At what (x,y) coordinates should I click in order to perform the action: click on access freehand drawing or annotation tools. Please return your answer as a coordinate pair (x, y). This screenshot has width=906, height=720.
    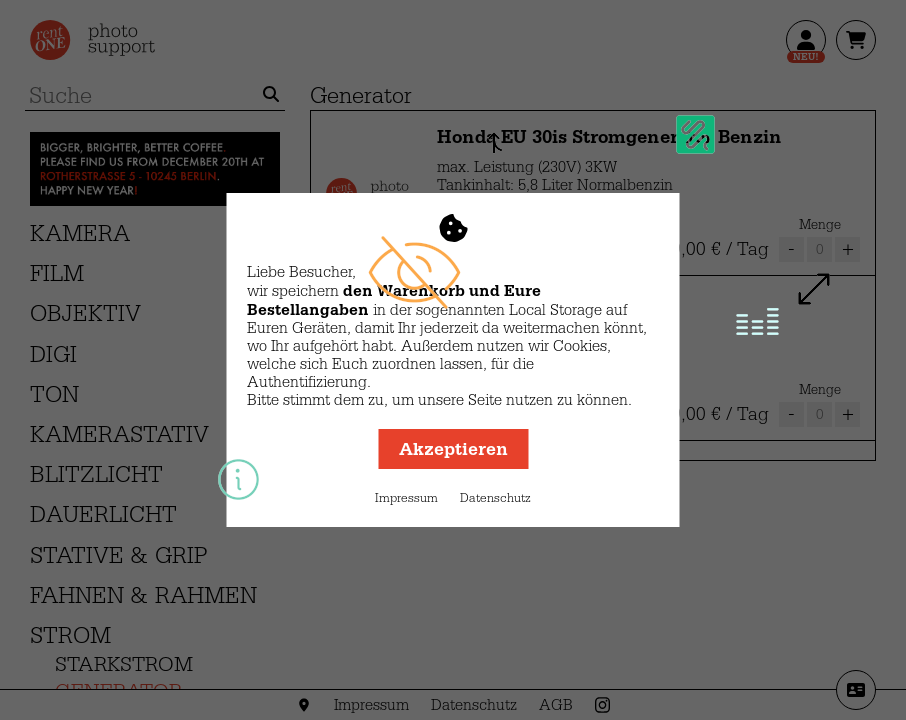
    Looking at the image, I should click on (695, 134).